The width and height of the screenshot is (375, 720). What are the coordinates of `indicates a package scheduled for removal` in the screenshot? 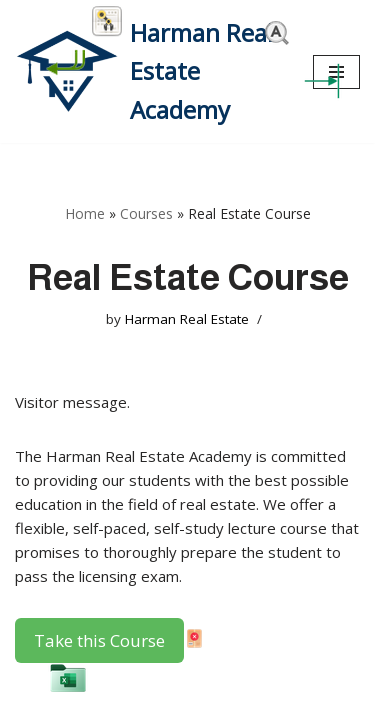 It's located at (194, 638).